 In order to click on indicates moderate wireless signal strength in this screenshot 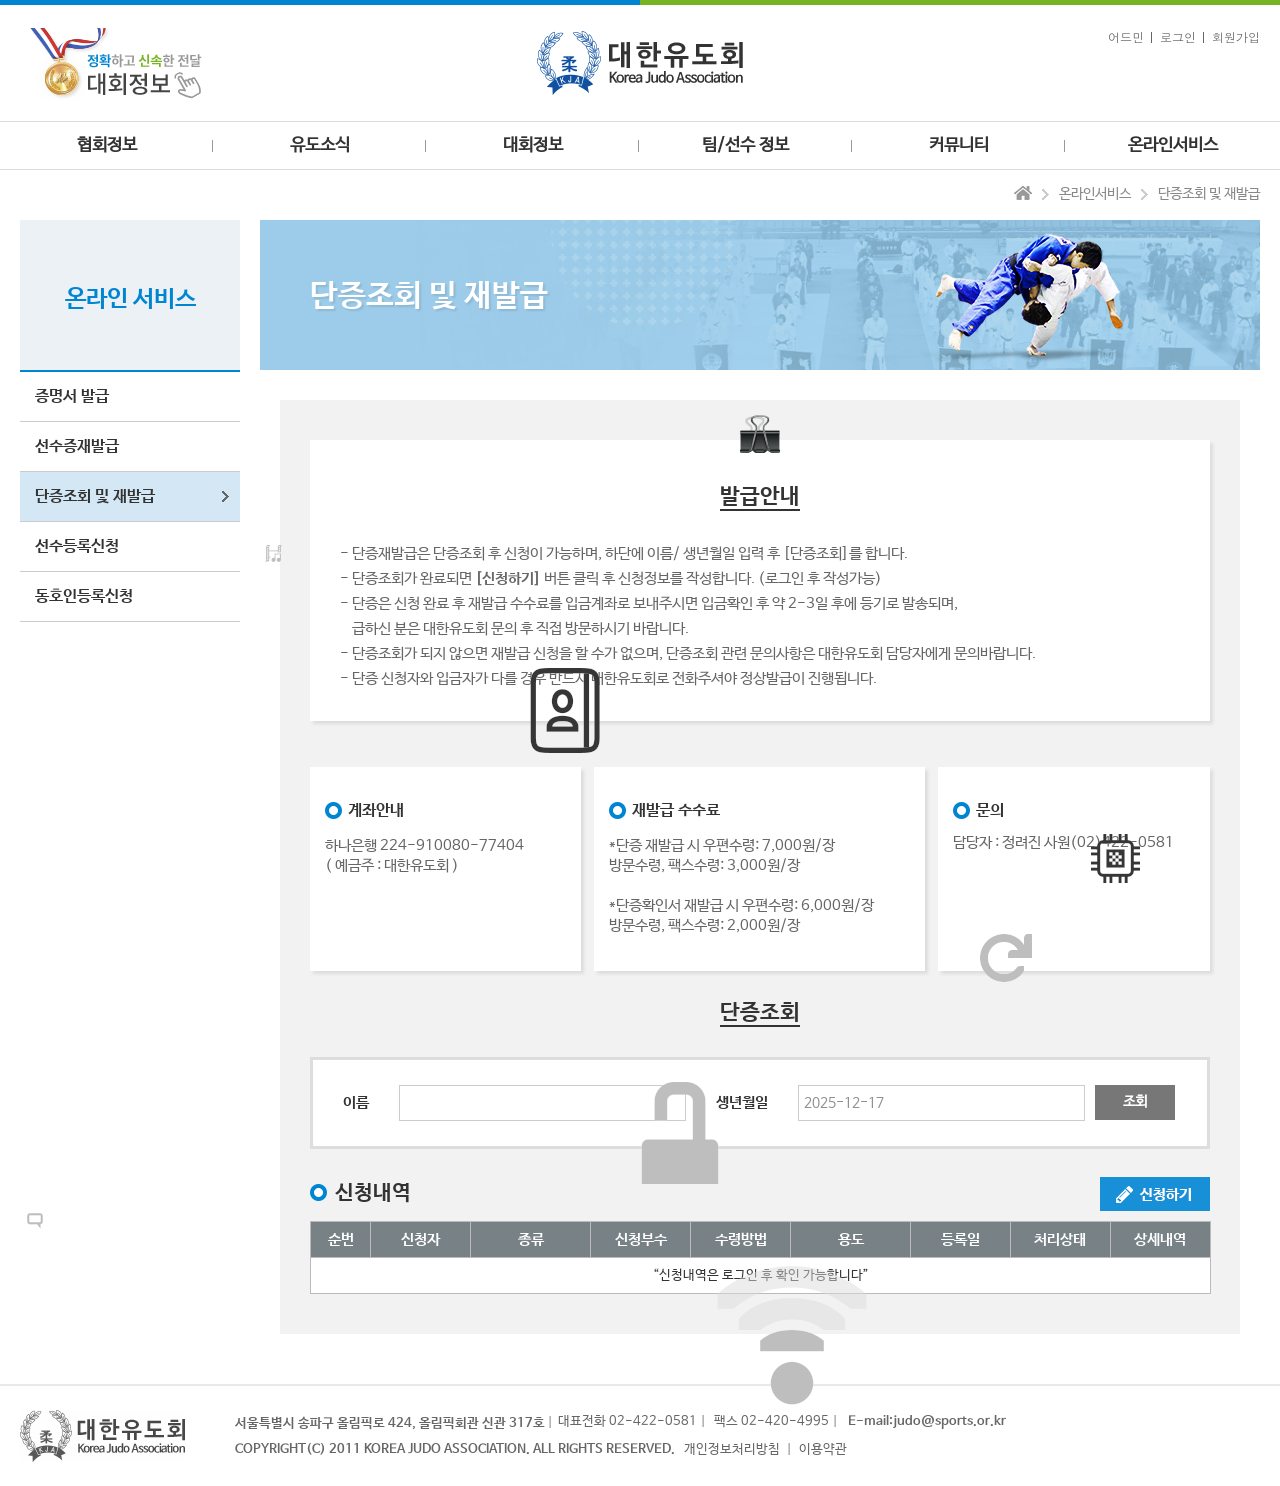, I will do `click(792, 1330)`.